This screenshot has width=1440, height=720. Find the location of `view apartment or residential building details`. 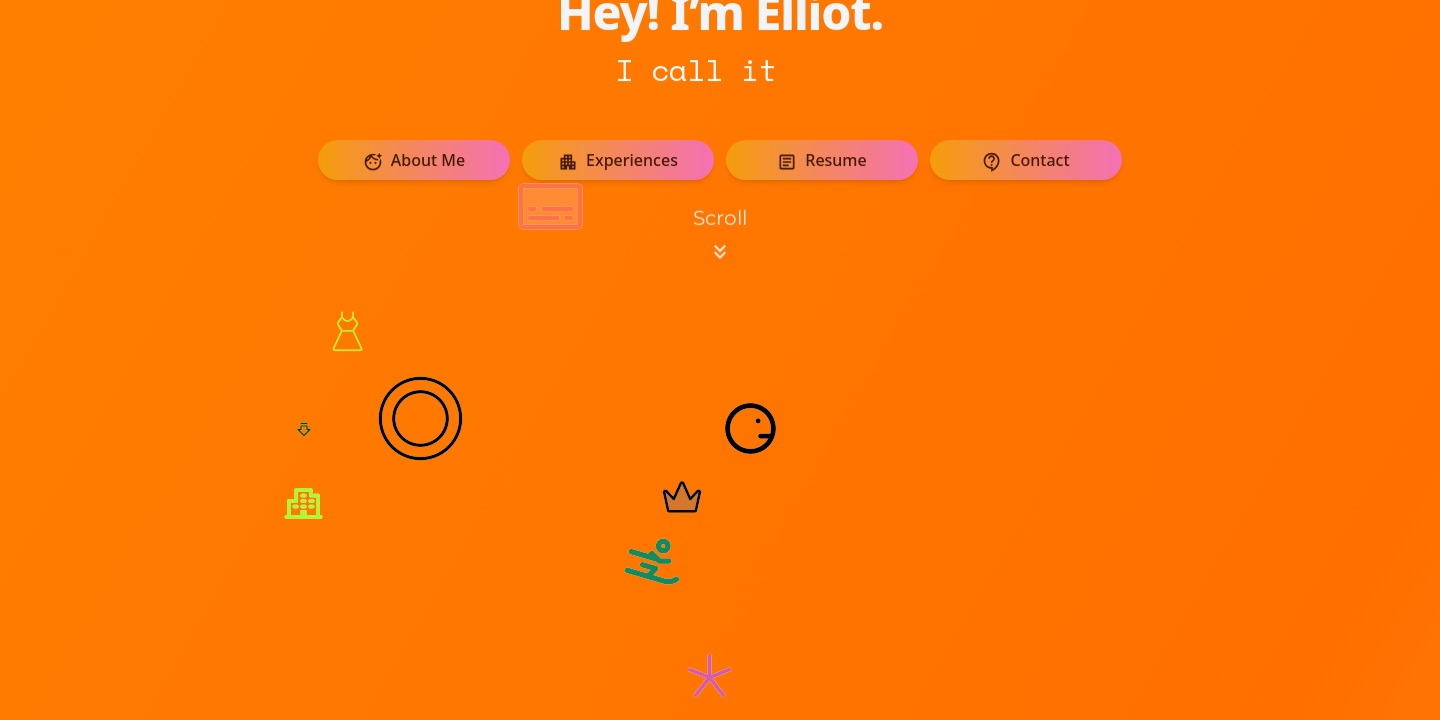

view apartment or residential building details is located at coordinates (303, 503).